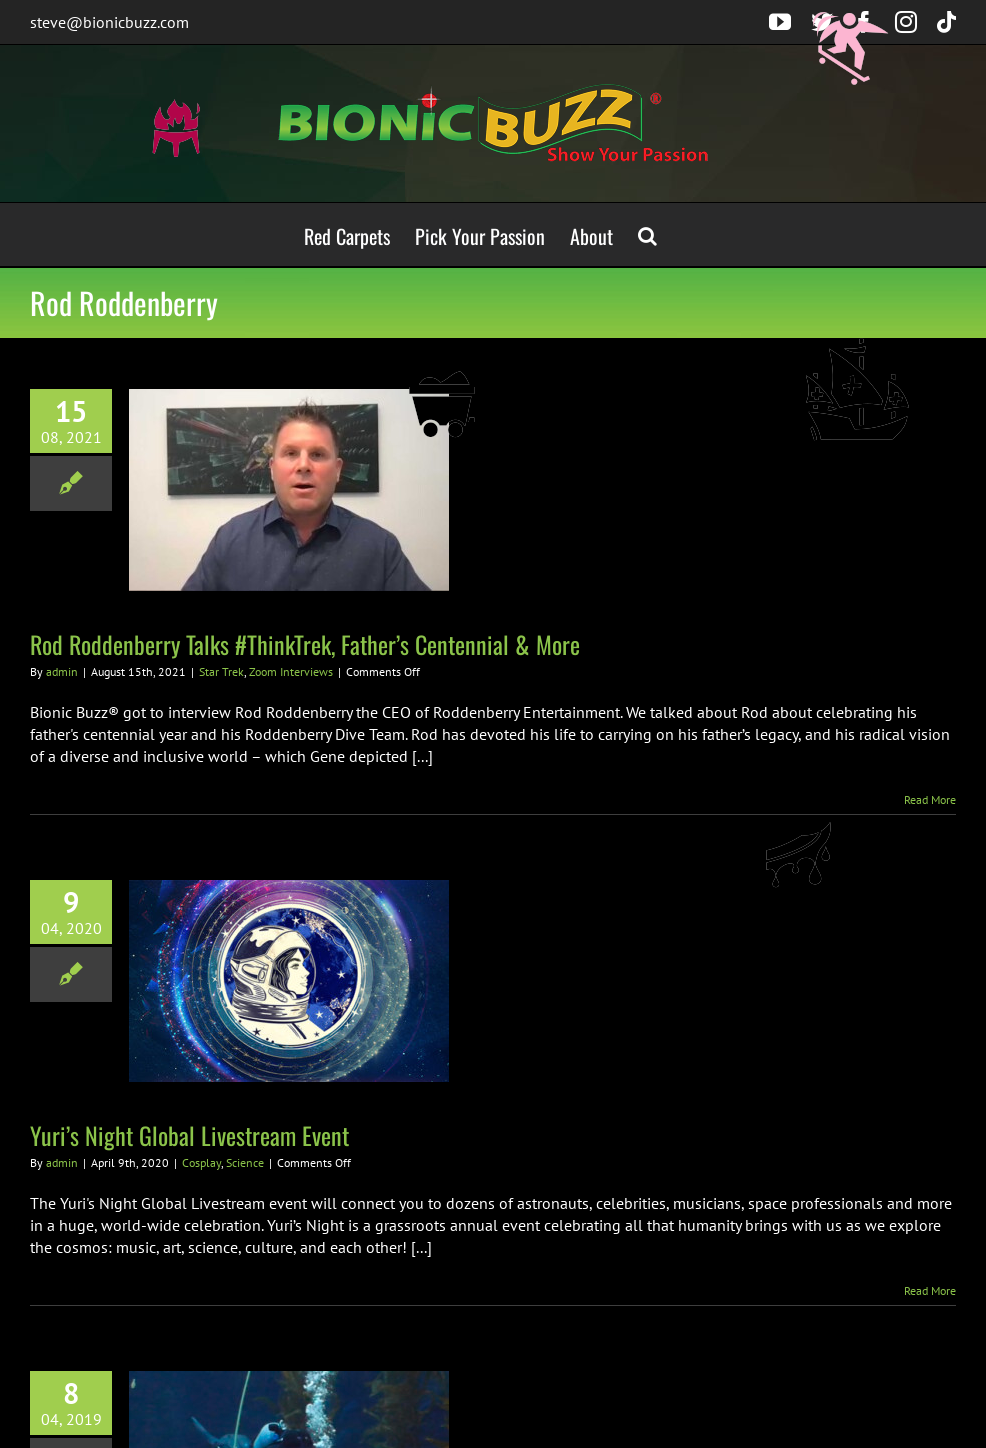  Describe the element at coordinates (857, 387) in the screenshot. I see `historical sailing ship icon for exploration games` at that location.